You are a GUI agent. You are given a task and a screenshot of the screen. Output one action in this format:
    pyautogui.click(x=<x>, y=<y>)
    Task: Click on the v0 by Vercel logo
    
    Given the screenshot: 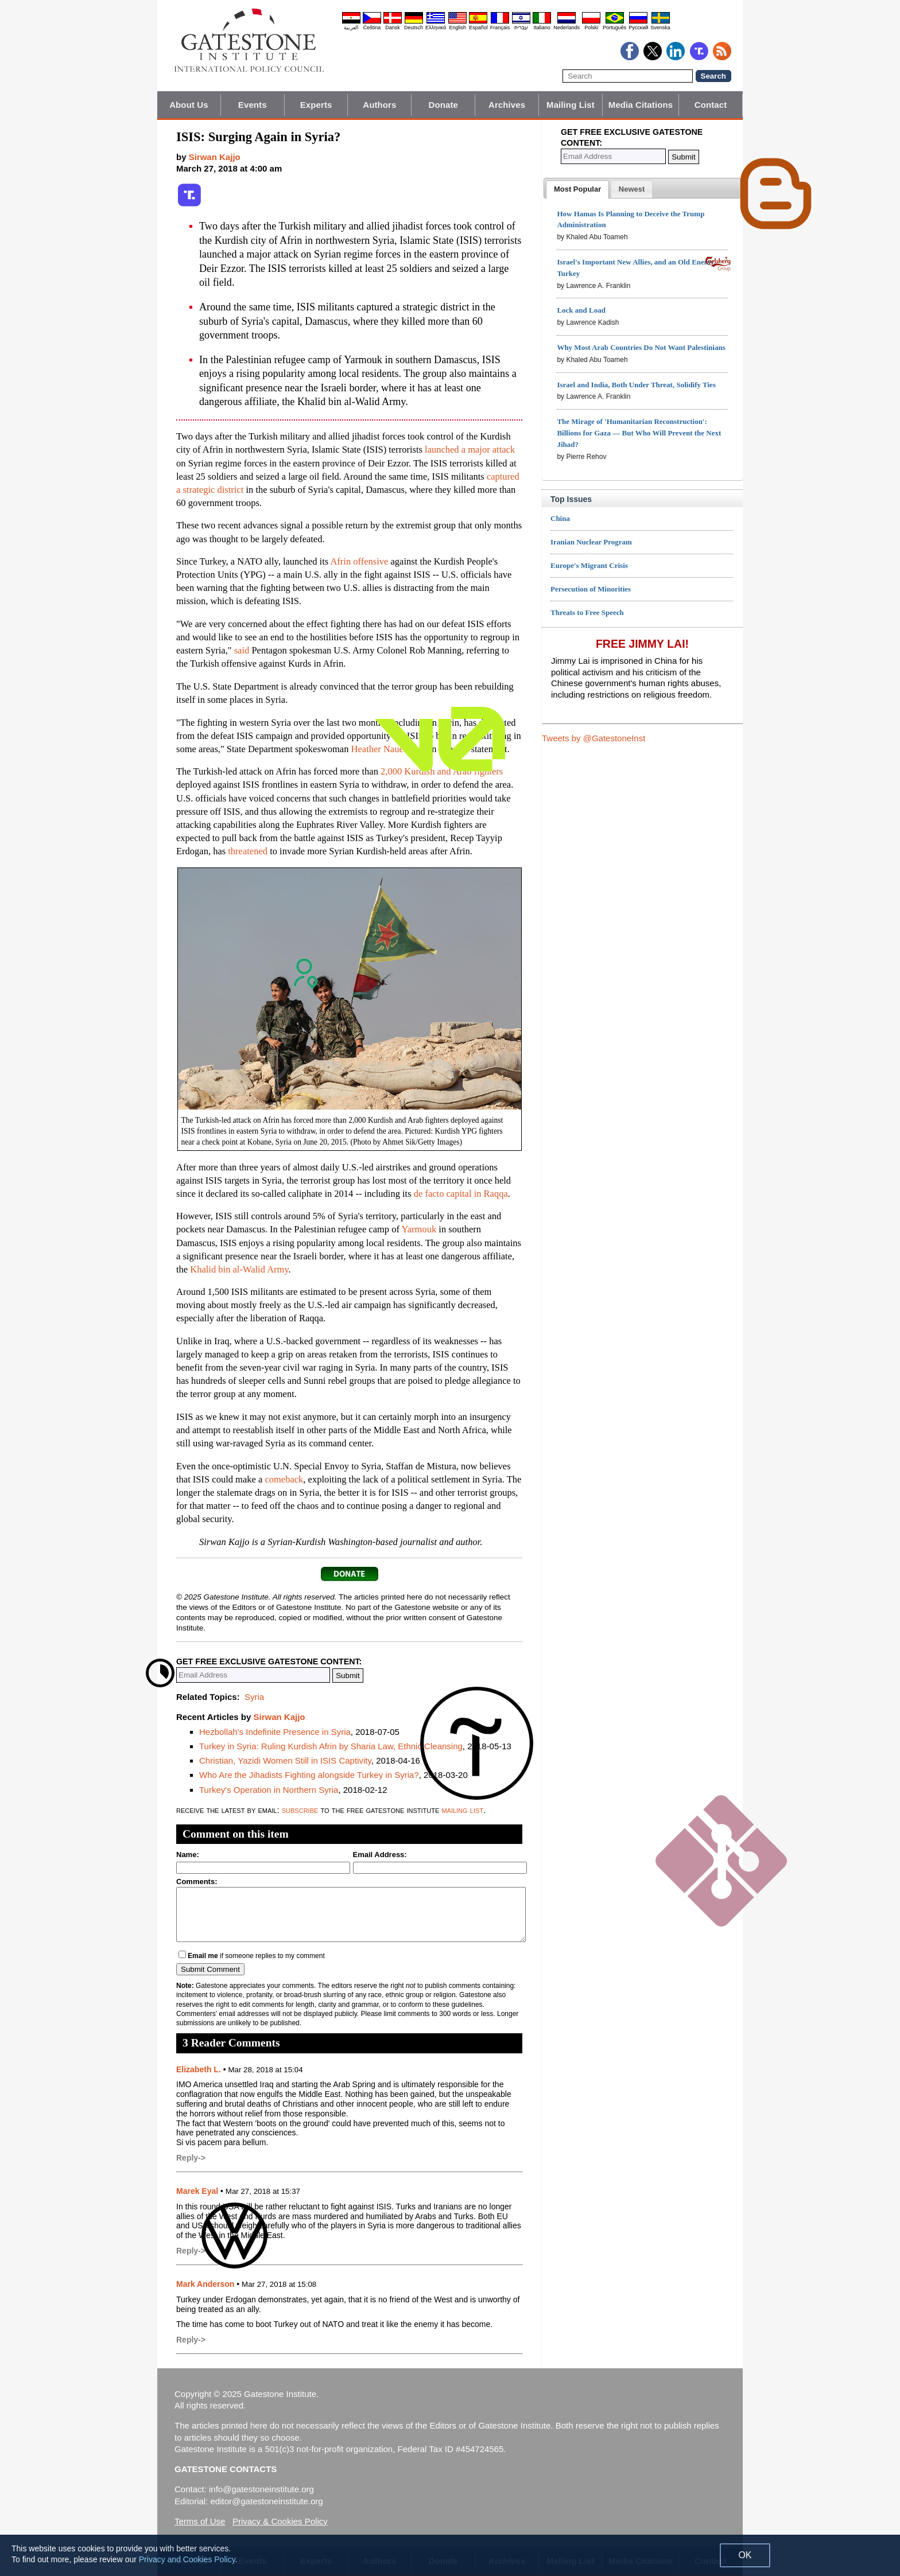 What is the action you would take?
    pyautogui.click(x=440, y=739)
    